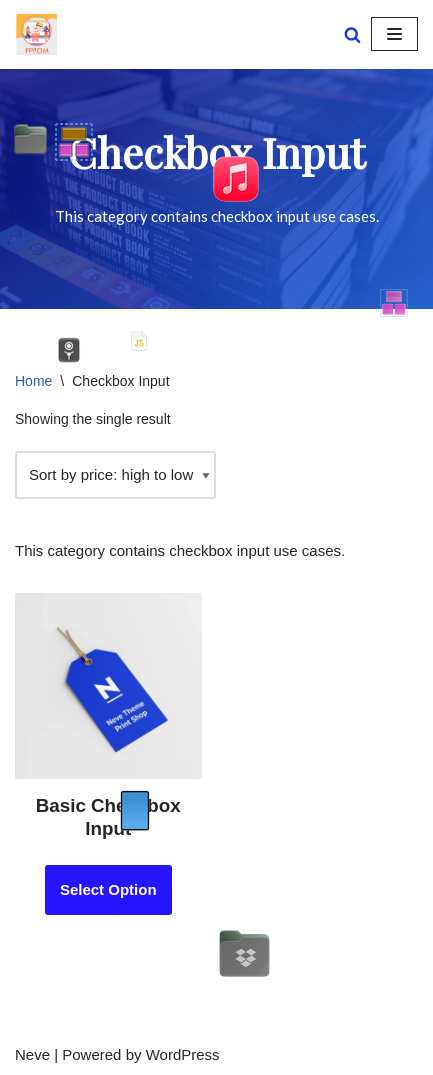  What do you see at coordinates (236, 179) in the screenshot?
I see `open Apple Music app` at bounding box center [236, 179].